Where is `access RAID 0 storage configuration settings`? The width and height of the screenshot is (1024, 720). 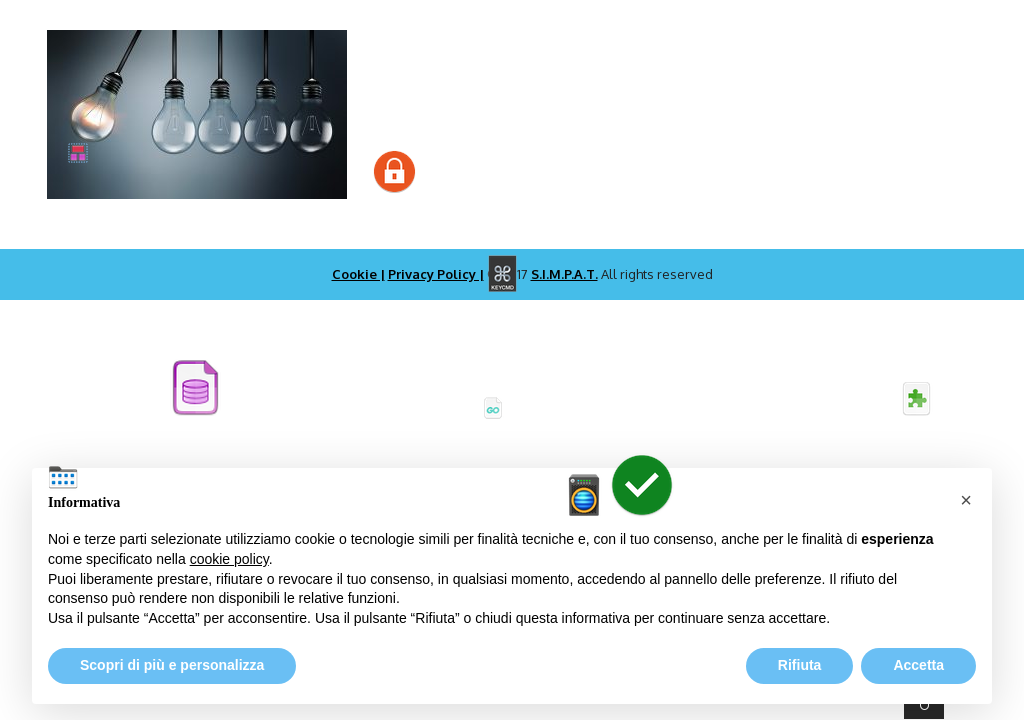
access RAID 0 storage configuration settings is located at coordinates (584, 495).